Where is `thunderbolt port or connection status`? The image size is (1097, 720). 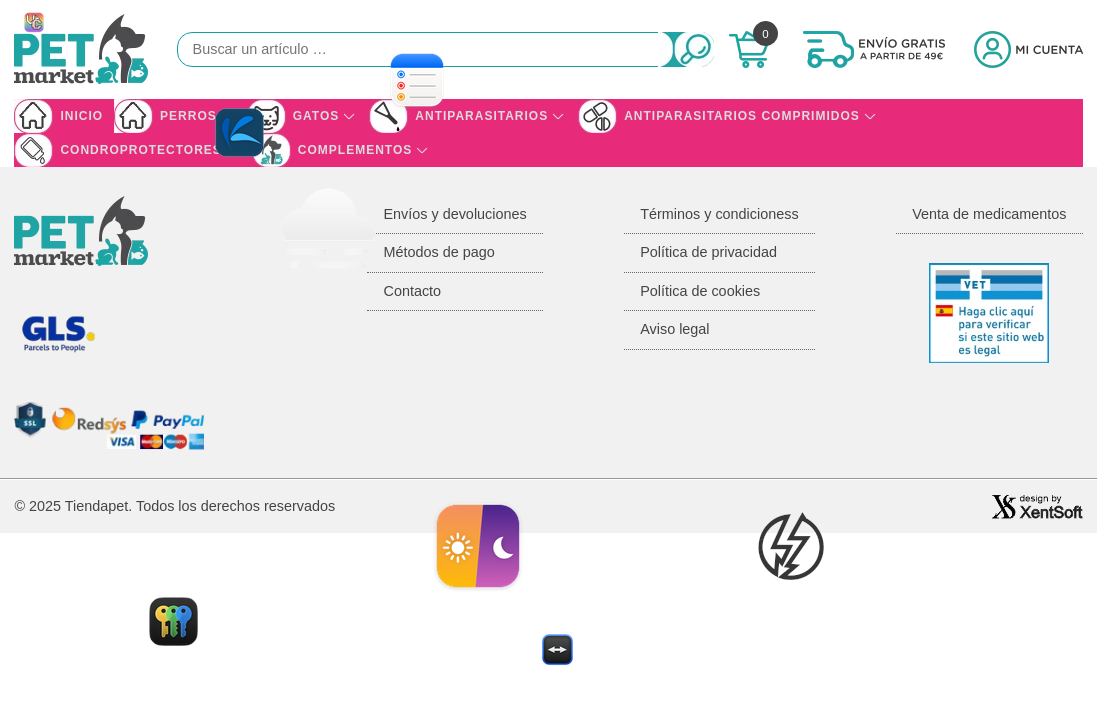 thunderbolt port or connection status is located at coordinates (791, 547).